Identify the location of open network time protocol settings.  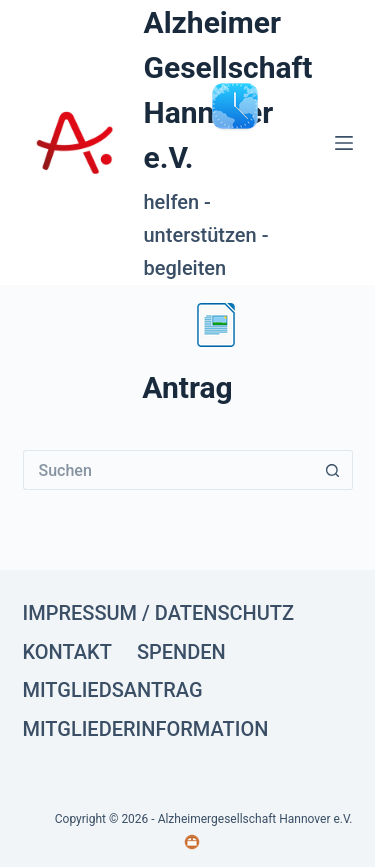
(235, 106).